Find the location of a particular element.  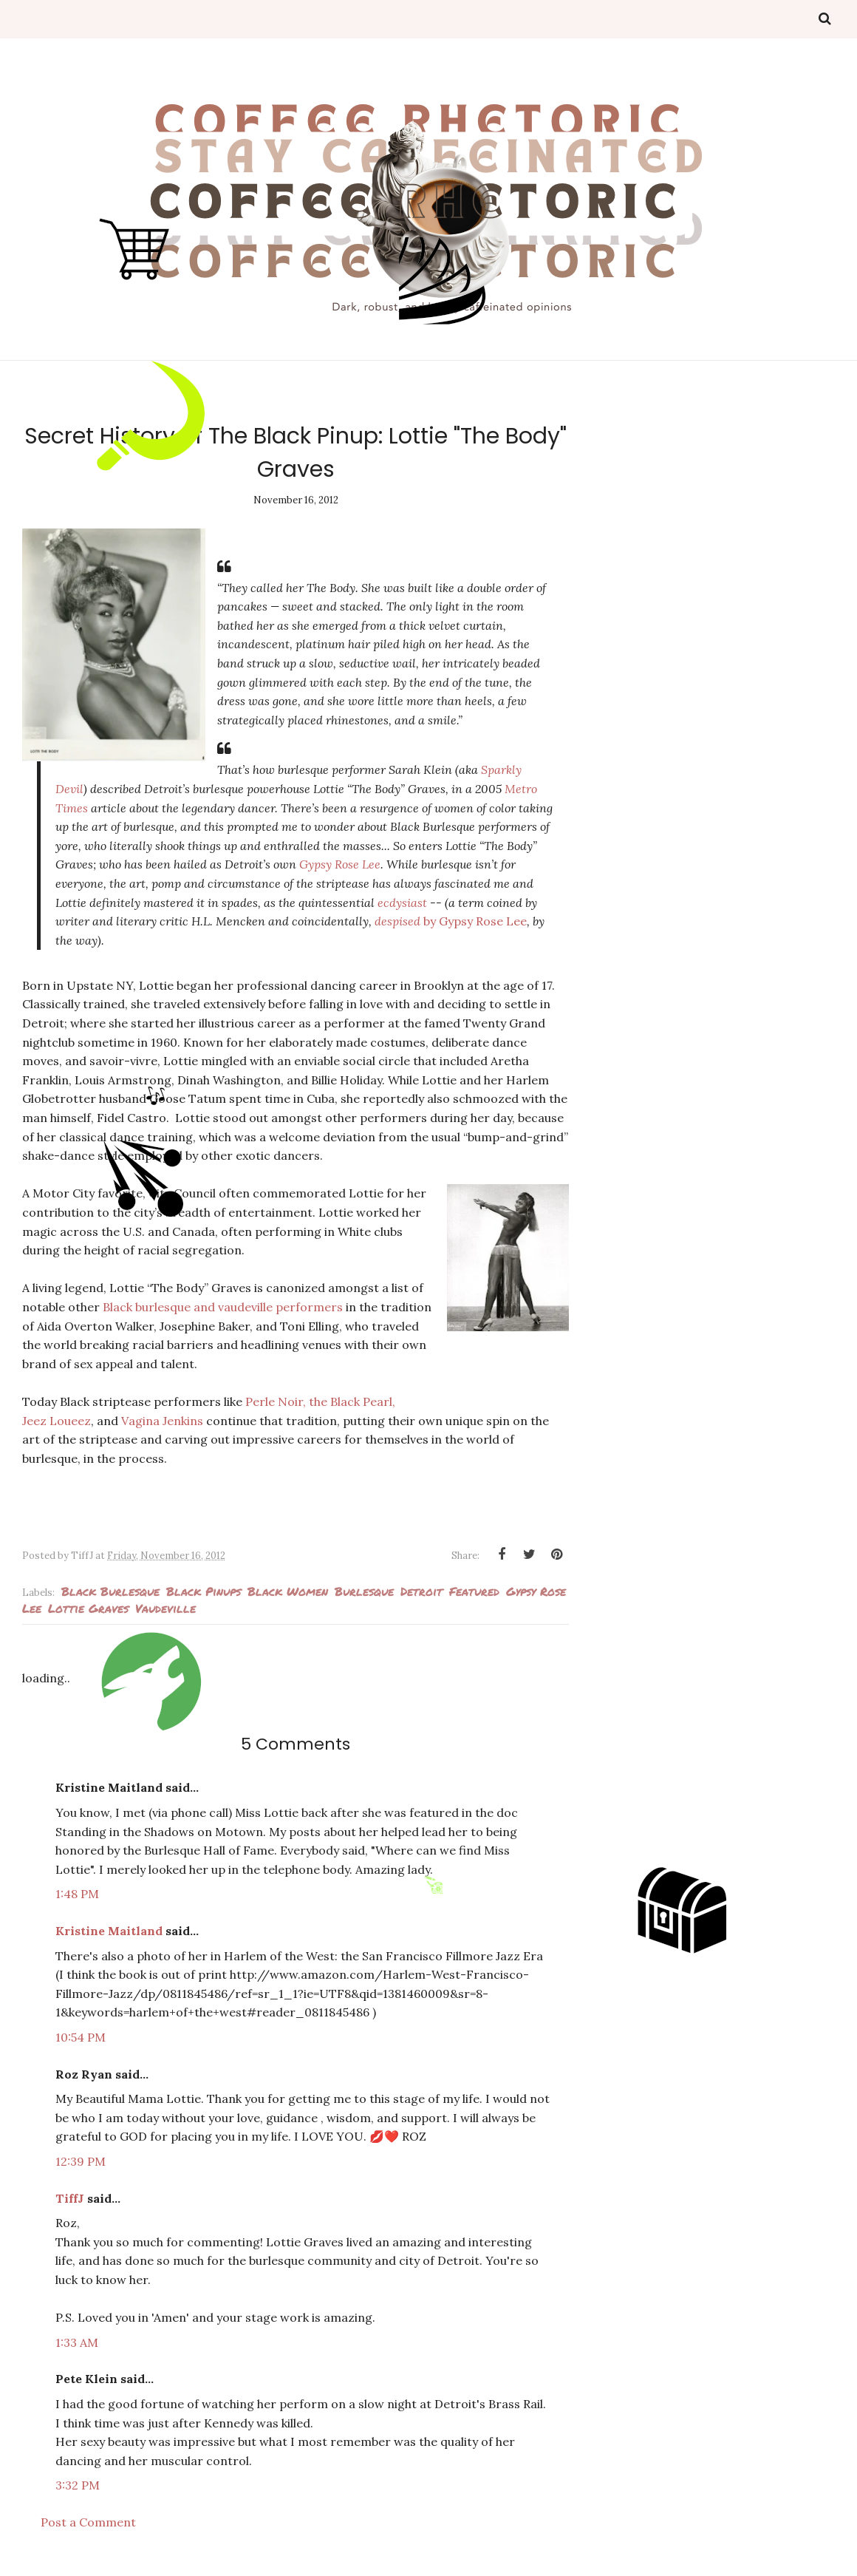

indicates a slashing or cutting attack ability is located at coordinates (442, 280).